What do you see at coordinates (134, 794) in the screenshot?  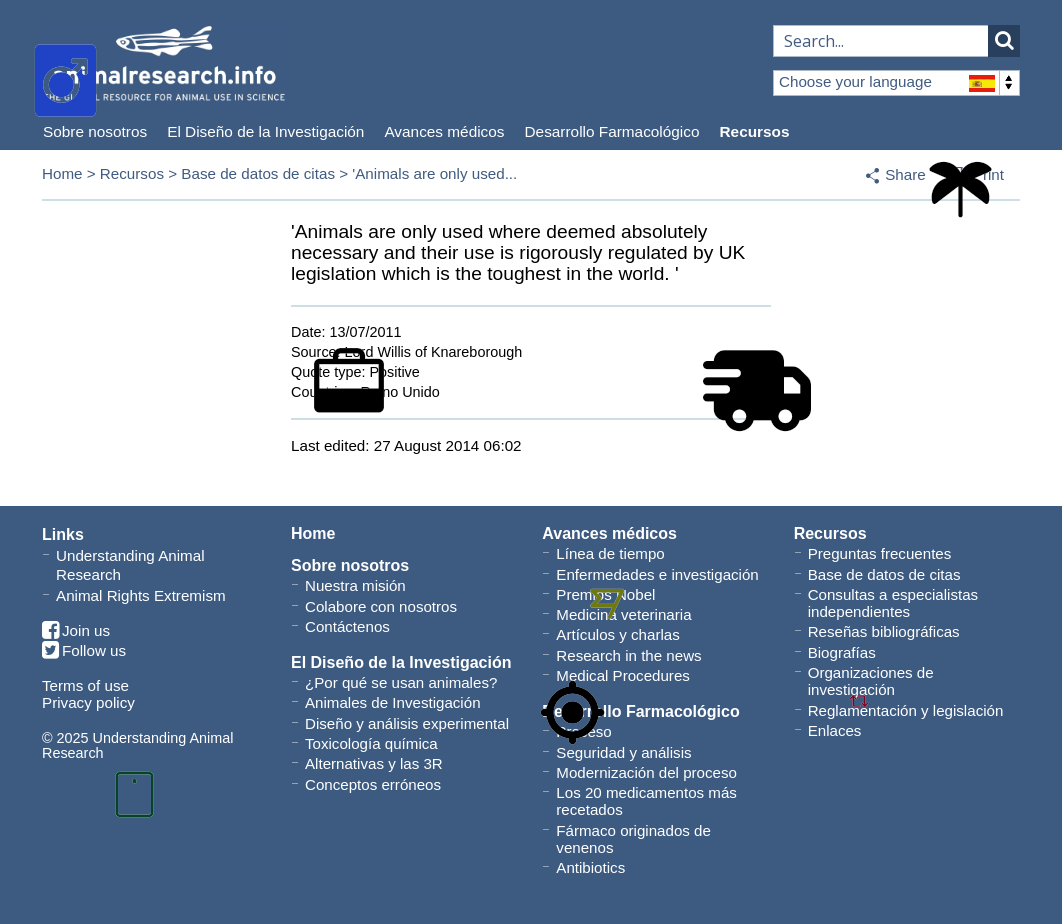 I see `tablet device with front-facing camera` at bounding box center [134, 794].